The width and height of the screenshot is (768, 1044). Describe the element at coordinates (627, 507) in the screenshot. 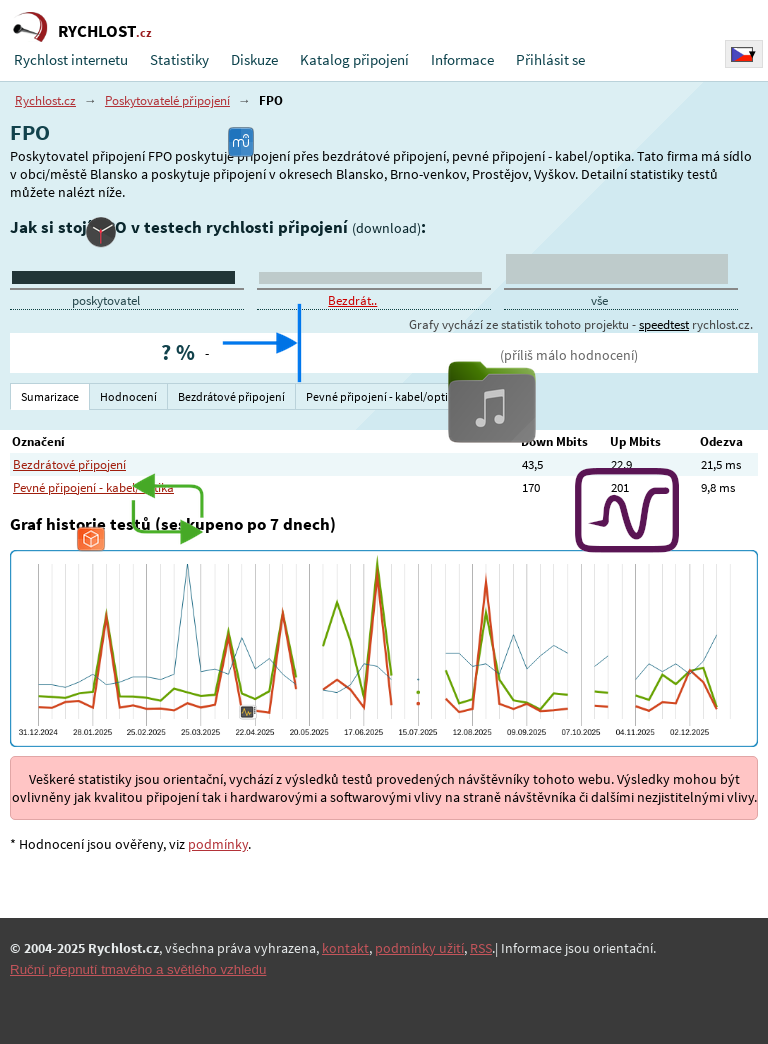

I see `view system resource usage and performance metrics` at that location.